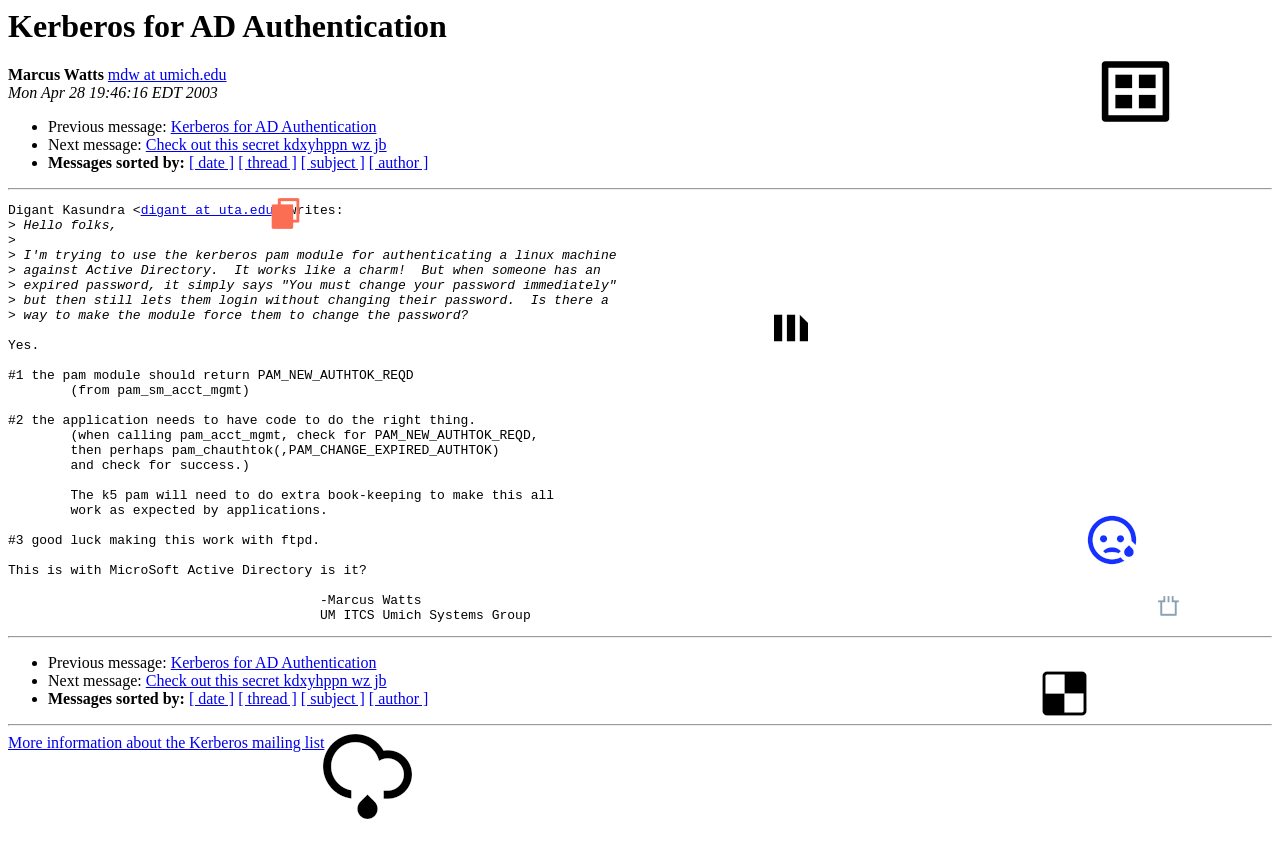  What do you see at coordinates (1168, 606) in the screenshot?
I see `connect to a sensor device` at bounding box center [1168, 606].